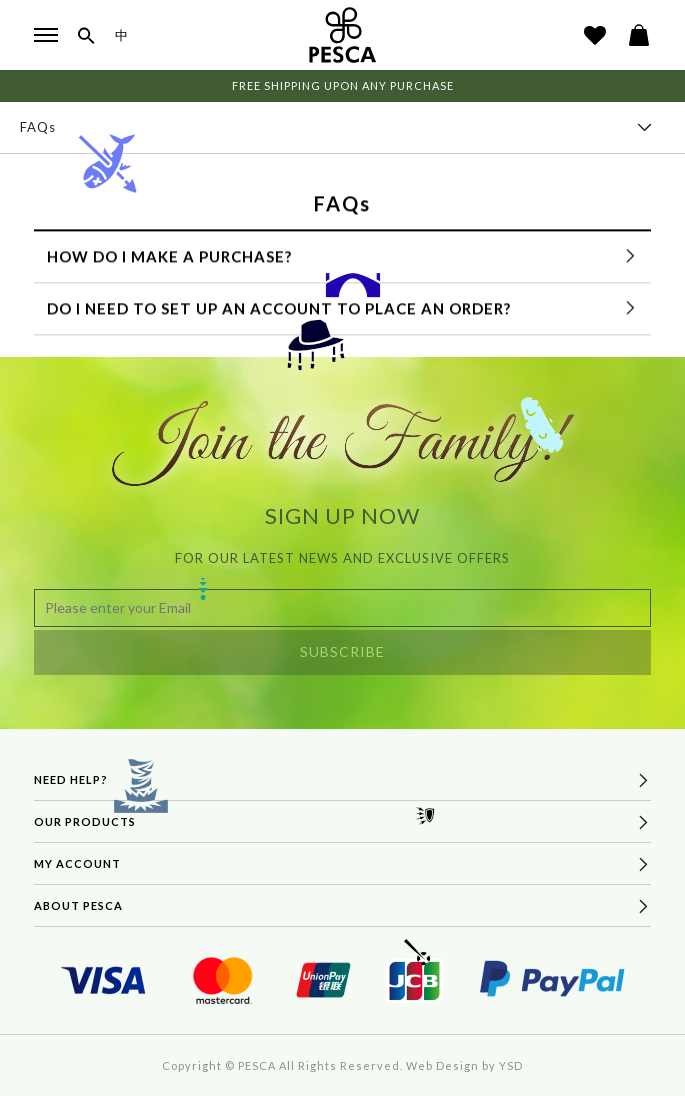 The width and height of the screenshot is (685, 1096). I want to click on select pickle as a food item or ingredient, so click(542, 425).